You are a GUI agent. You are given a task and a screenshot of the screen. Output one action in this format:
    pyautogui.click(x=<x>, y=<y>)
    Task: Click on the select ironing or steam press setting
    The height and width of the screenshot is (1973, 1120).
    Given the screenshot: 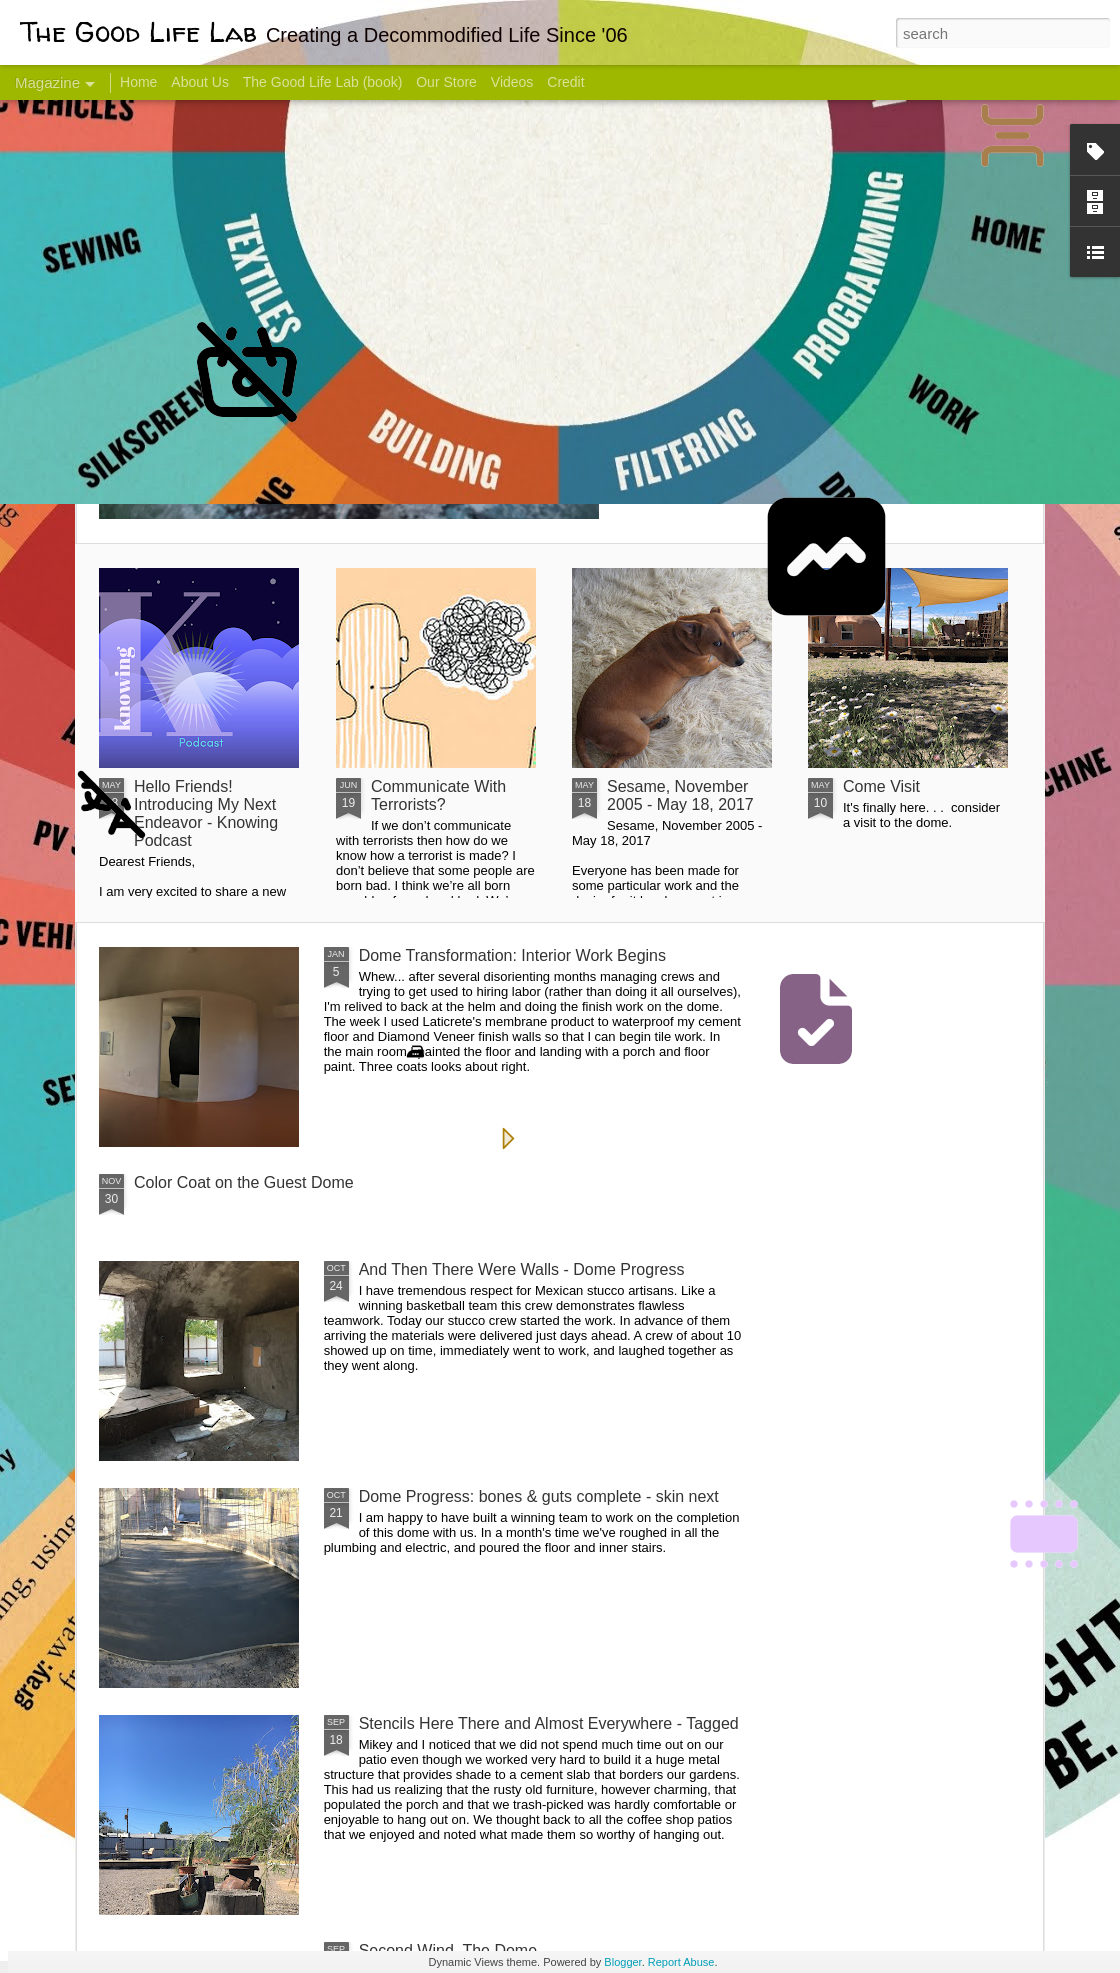 What is the action you would take?
    pyautogui.click(x=415, y=1051)
    